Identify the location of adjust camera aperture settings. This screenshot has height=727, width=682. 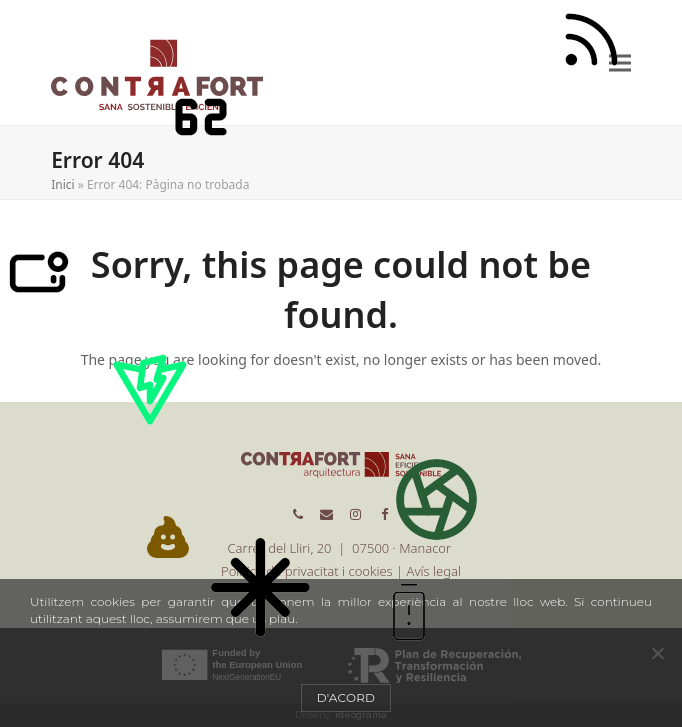
(436, 499).